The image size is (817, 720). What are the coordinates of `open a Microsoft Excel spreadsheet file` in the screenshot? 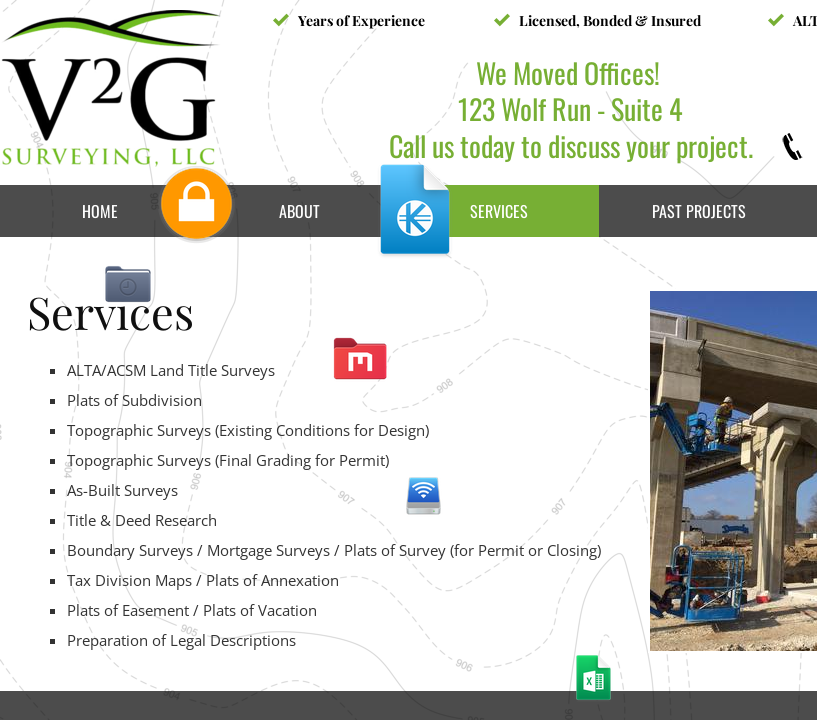 It's located at (593, 677).